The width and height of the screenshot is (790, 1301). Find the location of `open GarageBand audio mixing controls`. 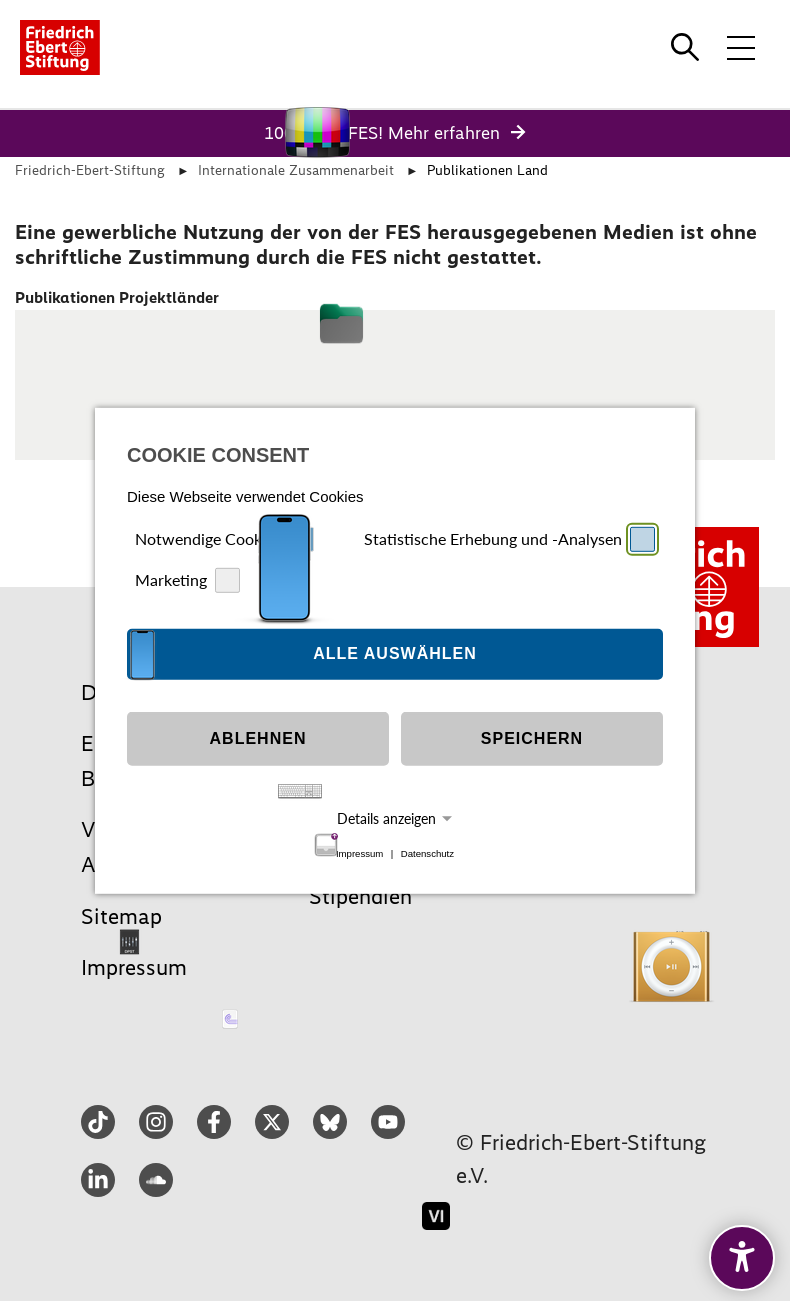

open GarageBand audio mixing controls is located at coordinates (129, 942).